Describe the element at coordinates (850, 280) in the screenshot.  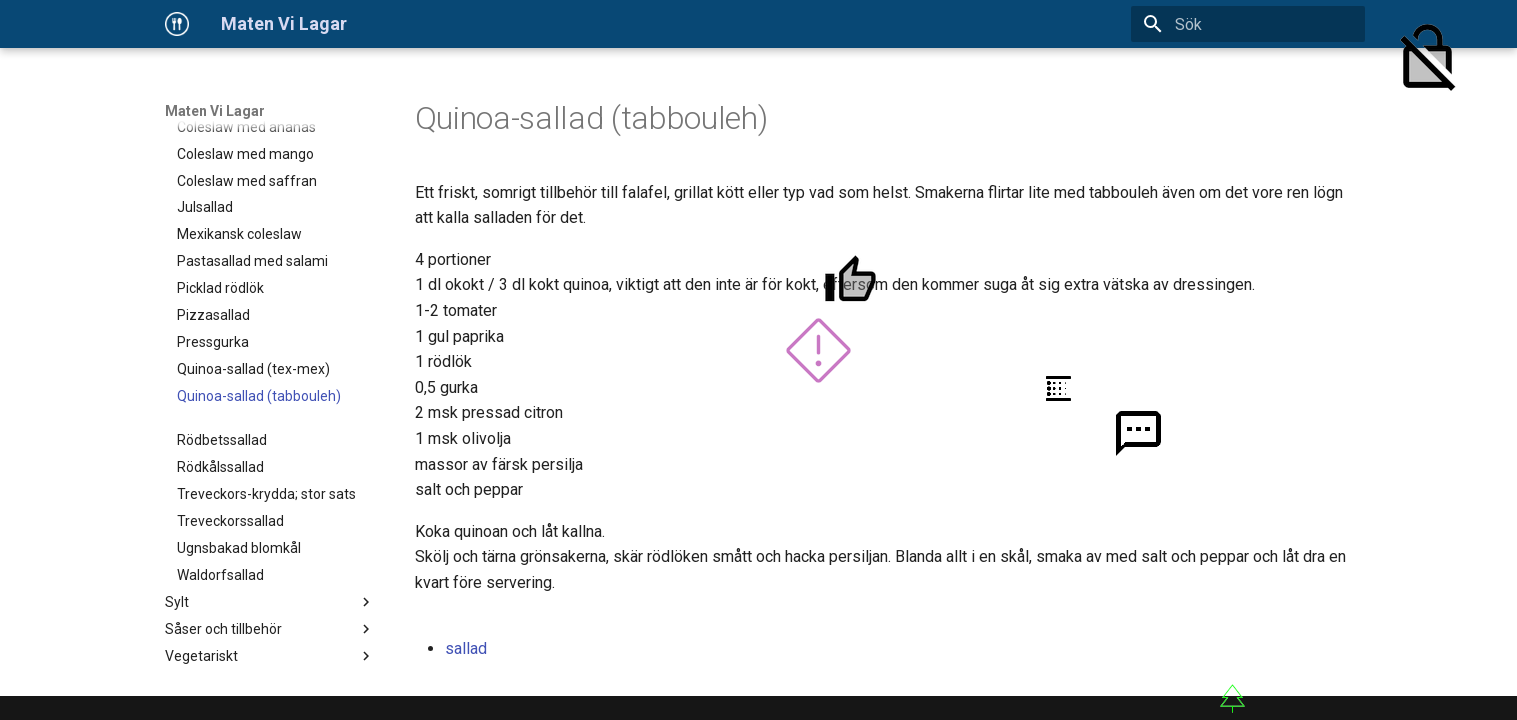
I see `like or upvote content` at that location.